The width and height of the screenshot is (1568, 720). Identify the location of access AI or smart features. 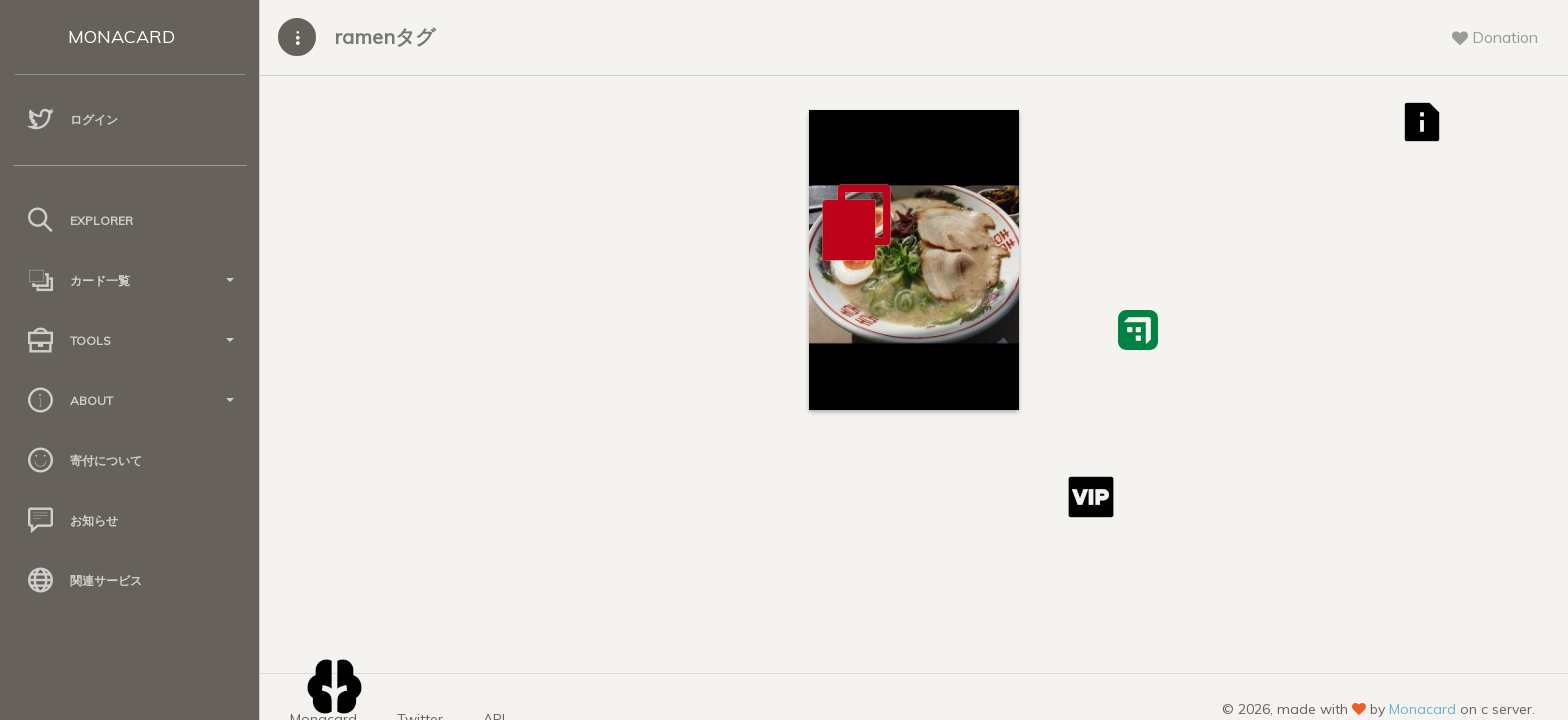
(334, 686).